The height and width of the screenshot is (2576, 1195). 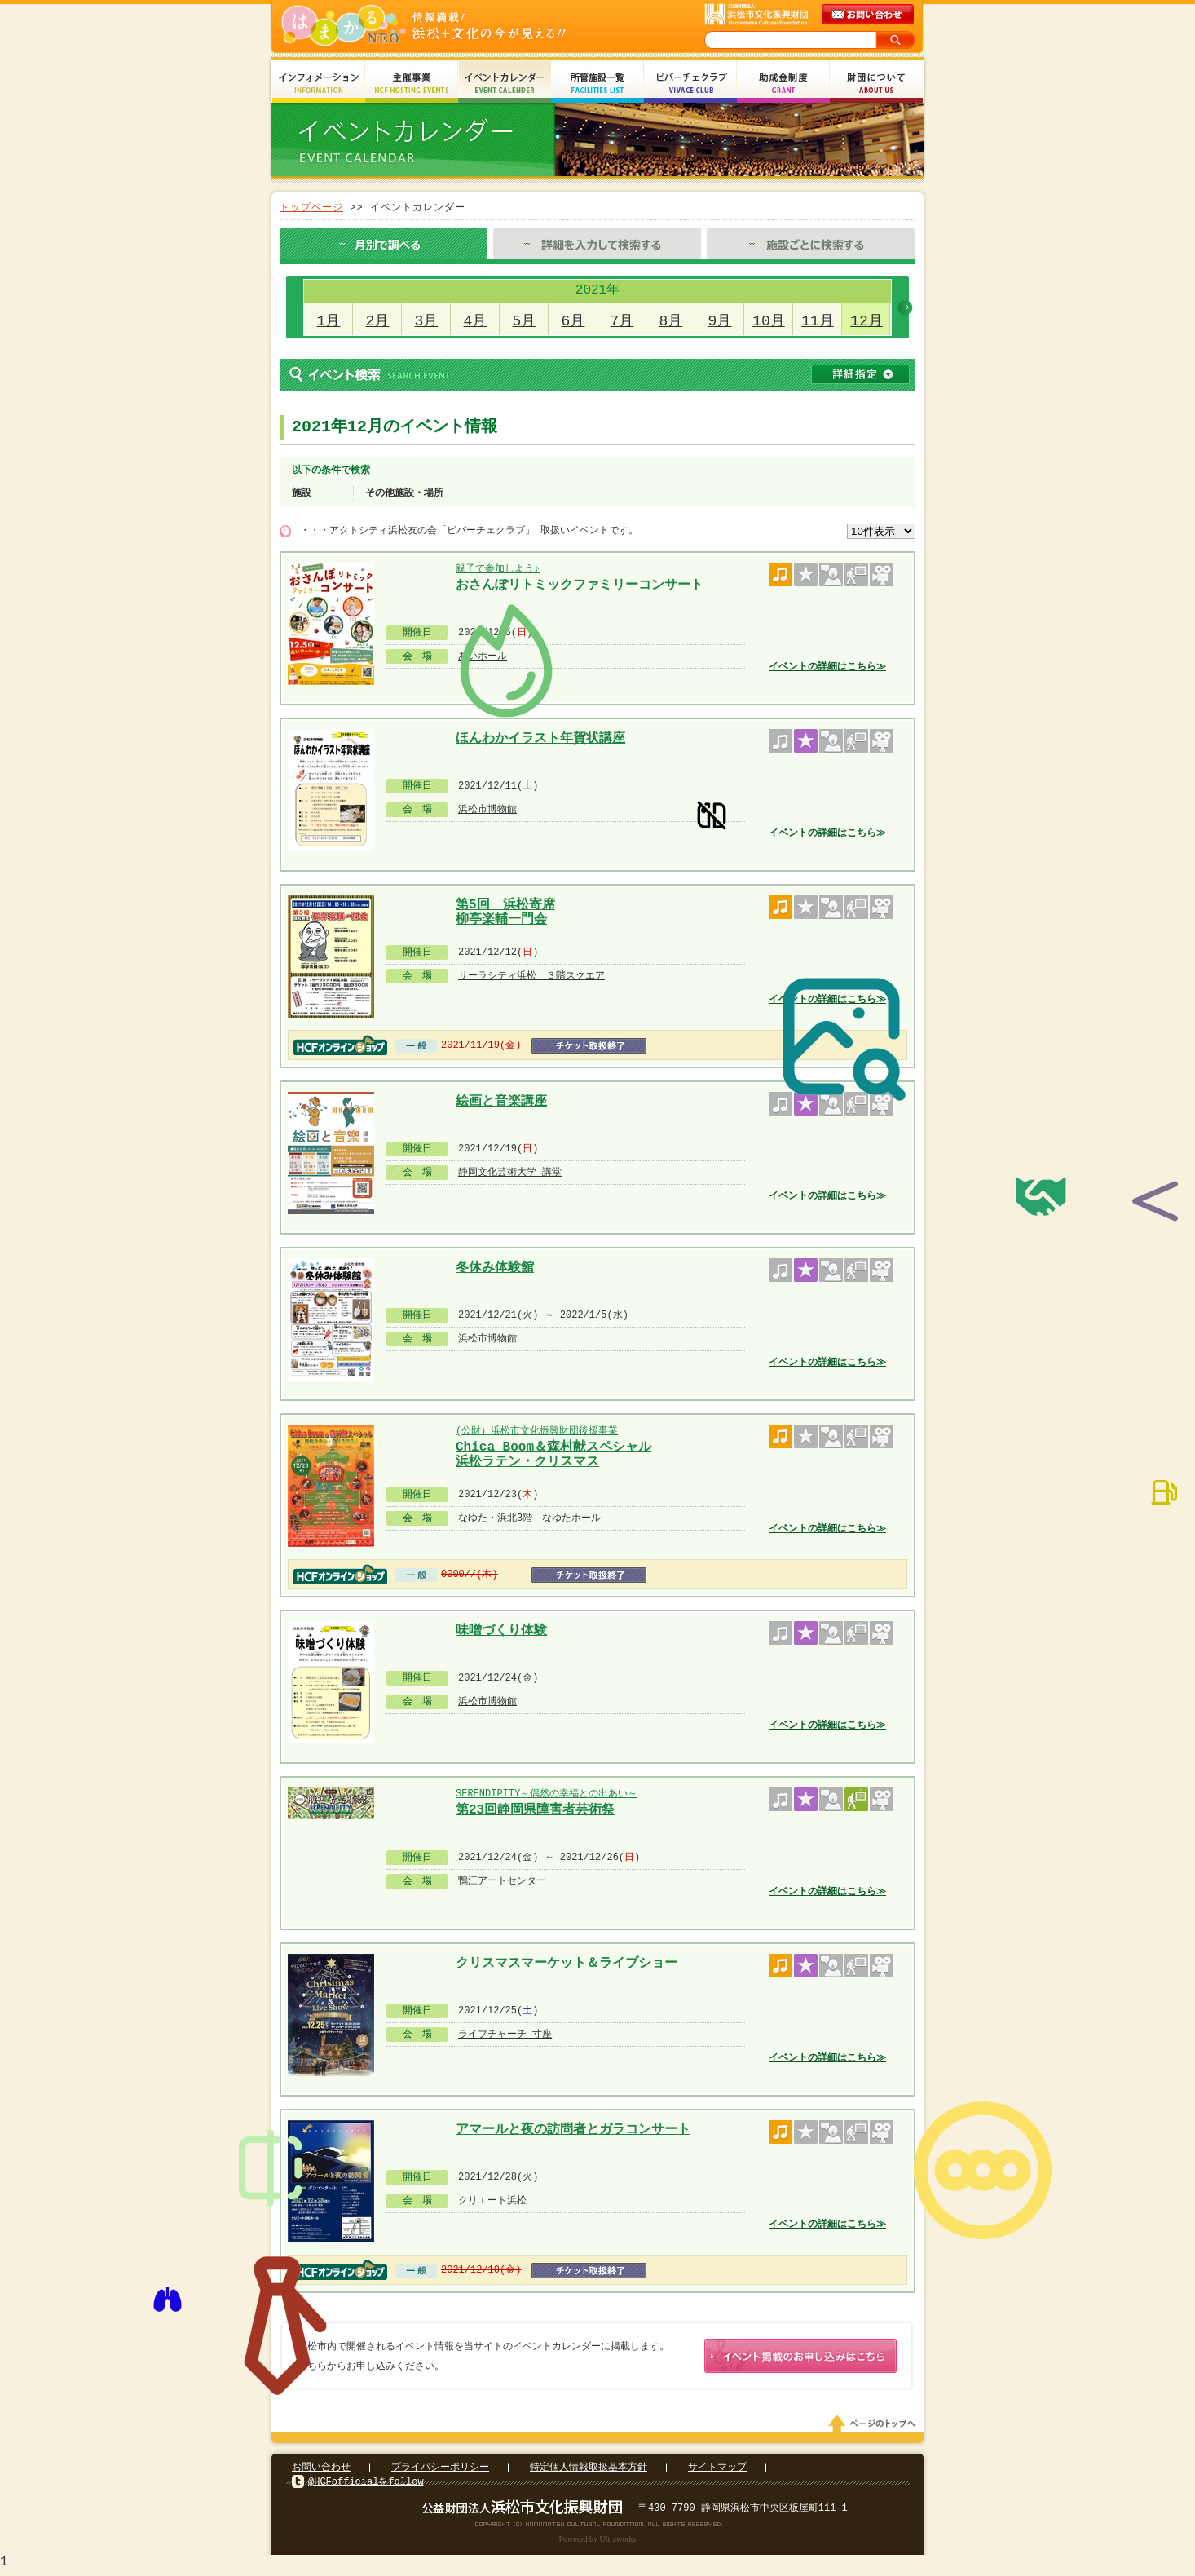 I want to click on indicates a partnership or collaboration, so click(x=1041, y=1196).